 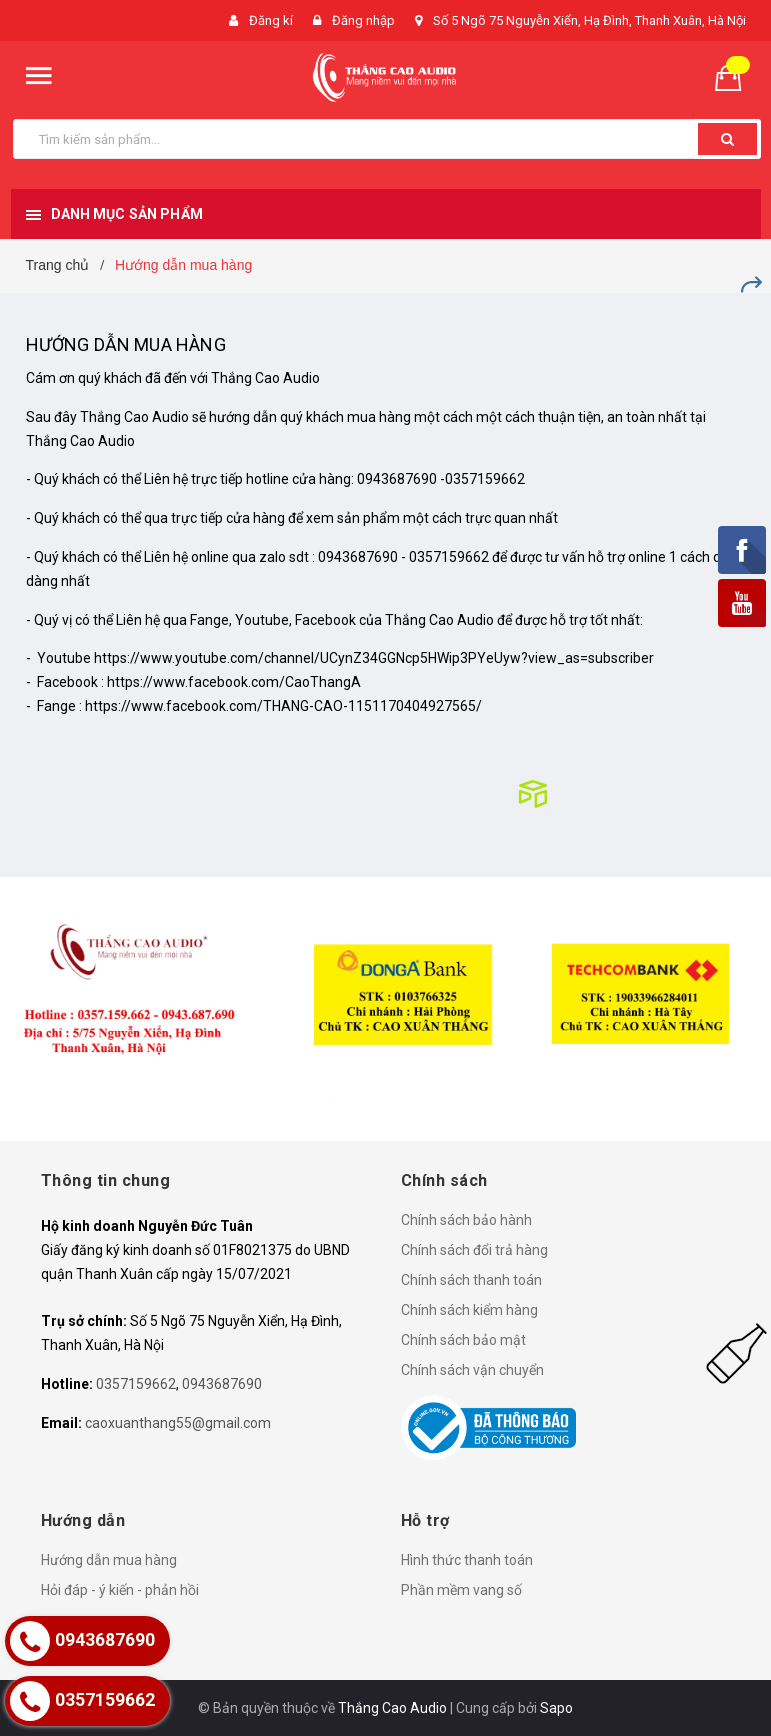 What do you see at coordinates (735, 1354) in the screenshot?
I see `browse beer or beverage options` at bounding box center [735, 1354].